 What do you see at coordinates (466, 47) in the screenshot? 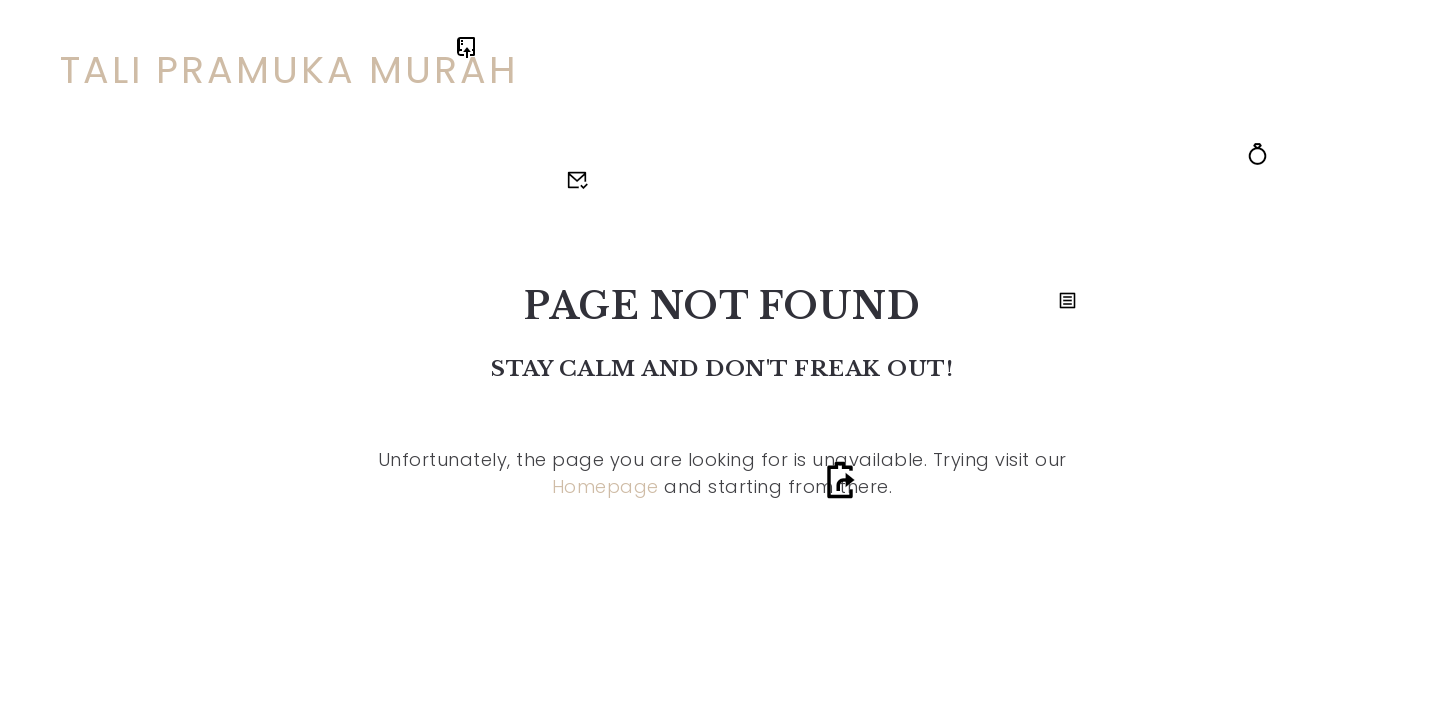
I see `view commit history for a repository` at bounding box center [466, 47].